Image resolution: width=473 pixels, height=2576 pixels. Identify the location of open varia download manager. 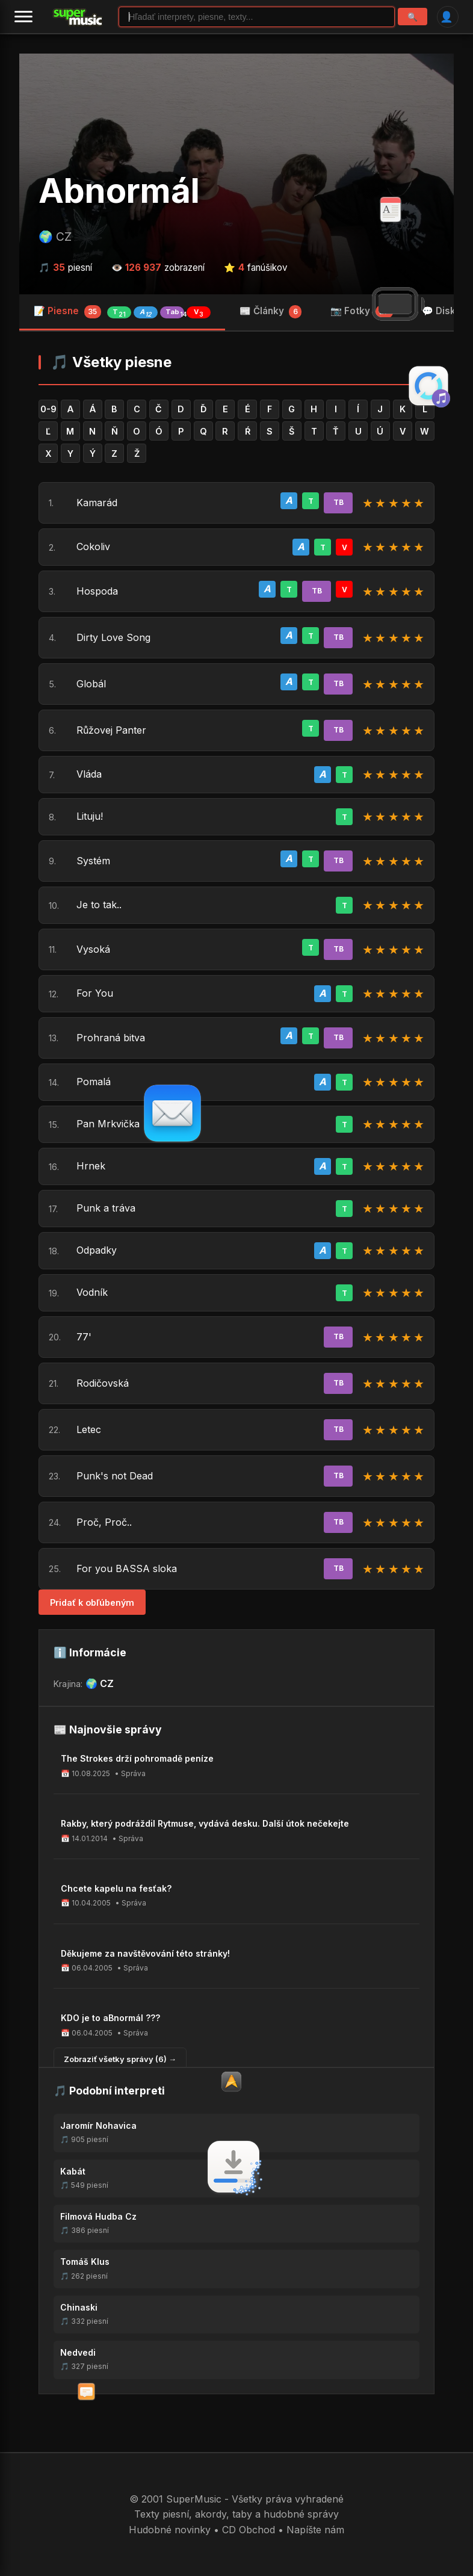
(233, 2167).